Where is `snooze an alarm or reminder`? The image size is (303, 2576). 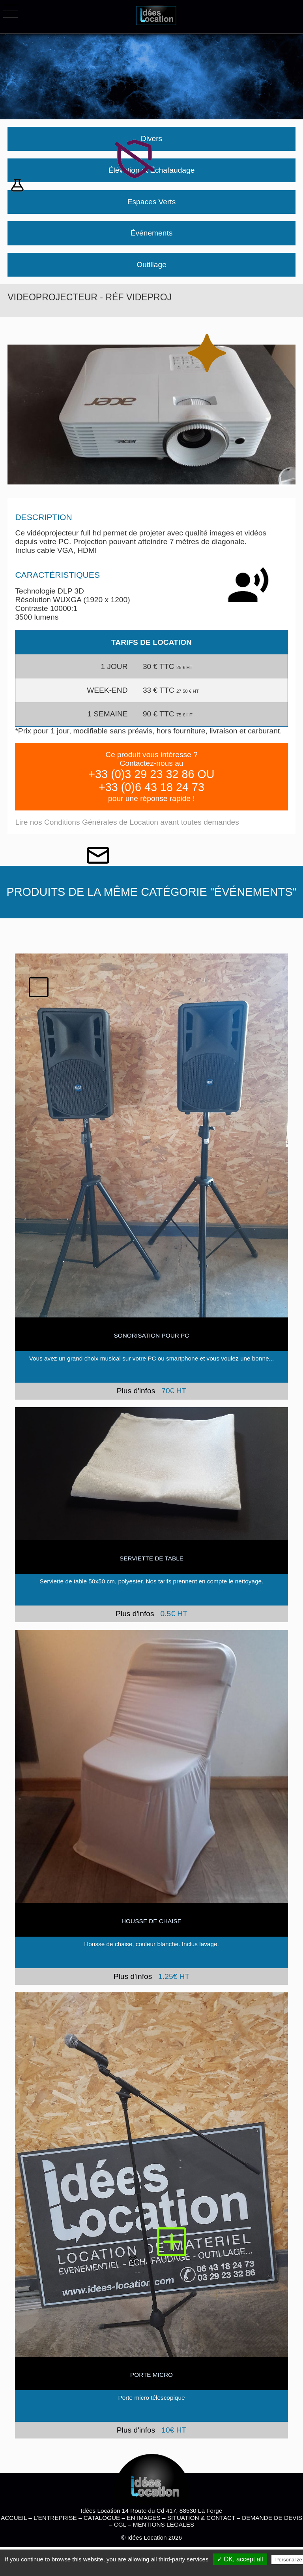 snooze an alarm or reminder is located at coordinates (133, 2260).